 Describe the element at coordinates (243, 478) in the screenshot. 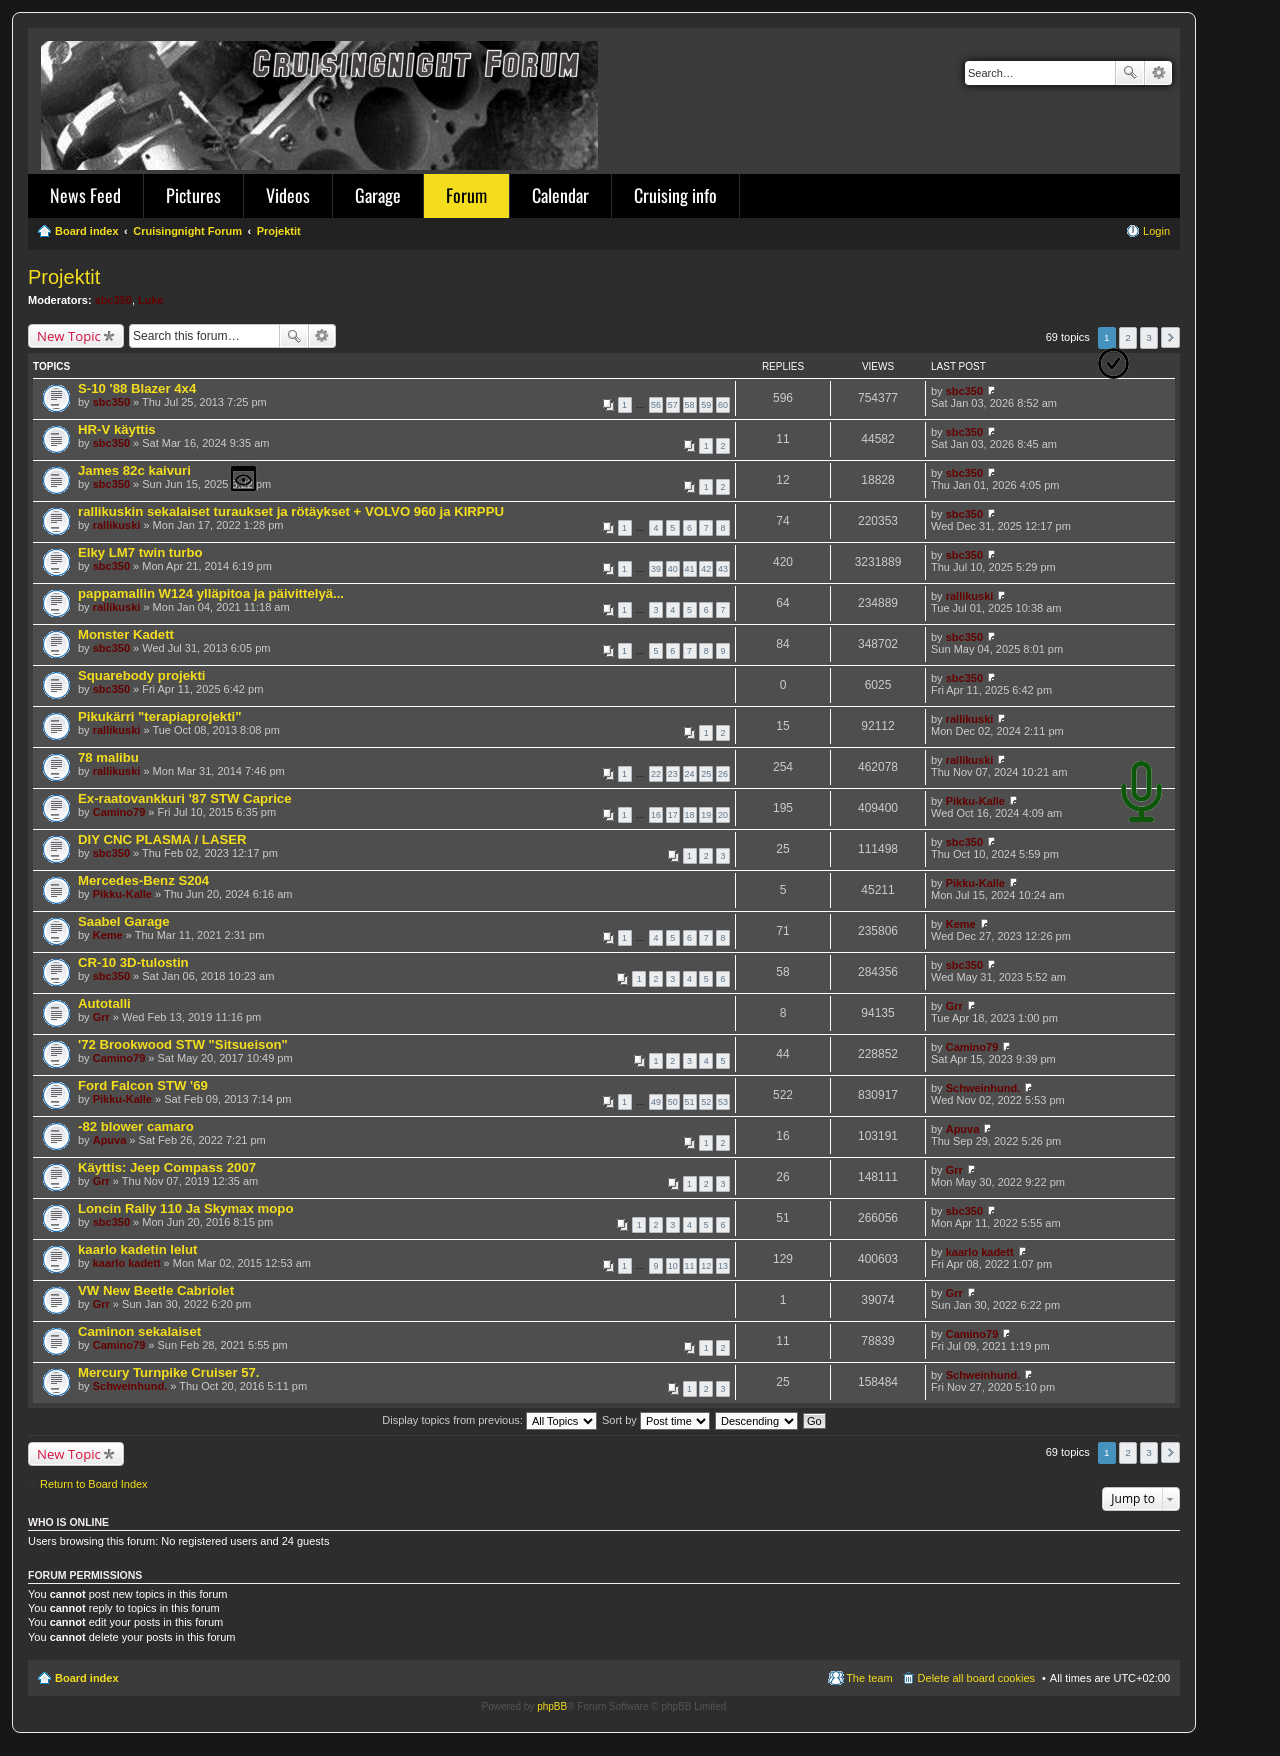

I see `preview file or document before opening` at that location.